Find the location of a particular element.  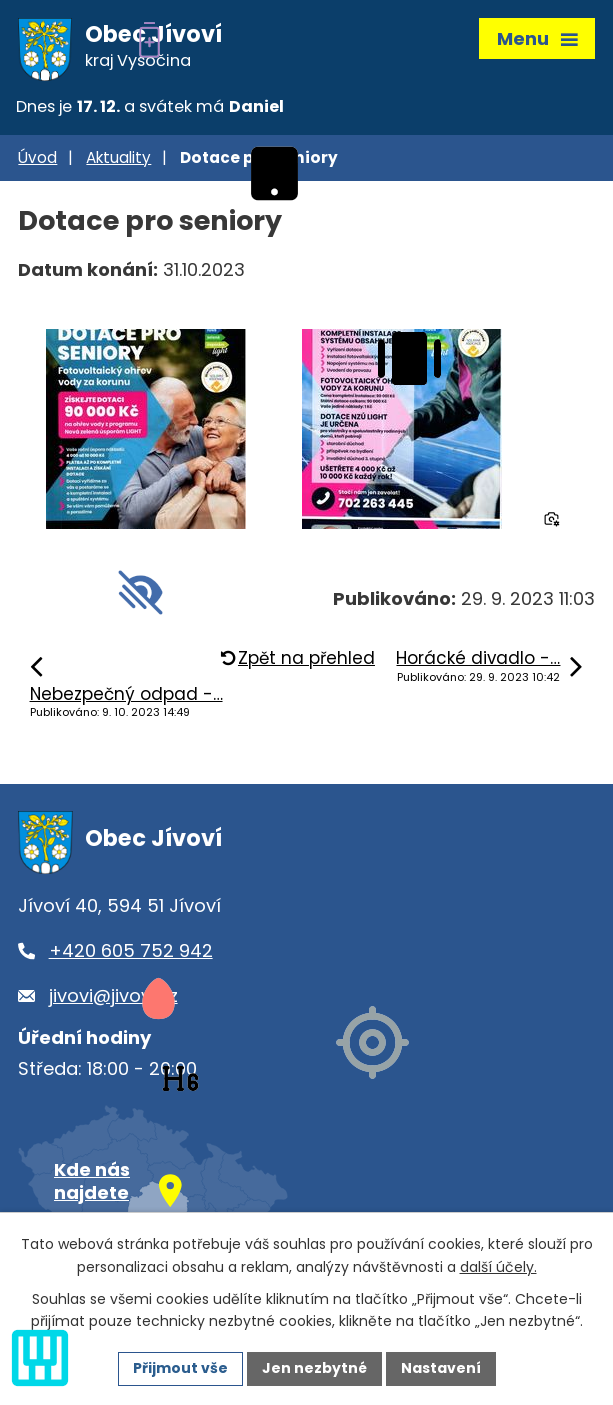

tablet device with home button is located at coordinates (274, 173).